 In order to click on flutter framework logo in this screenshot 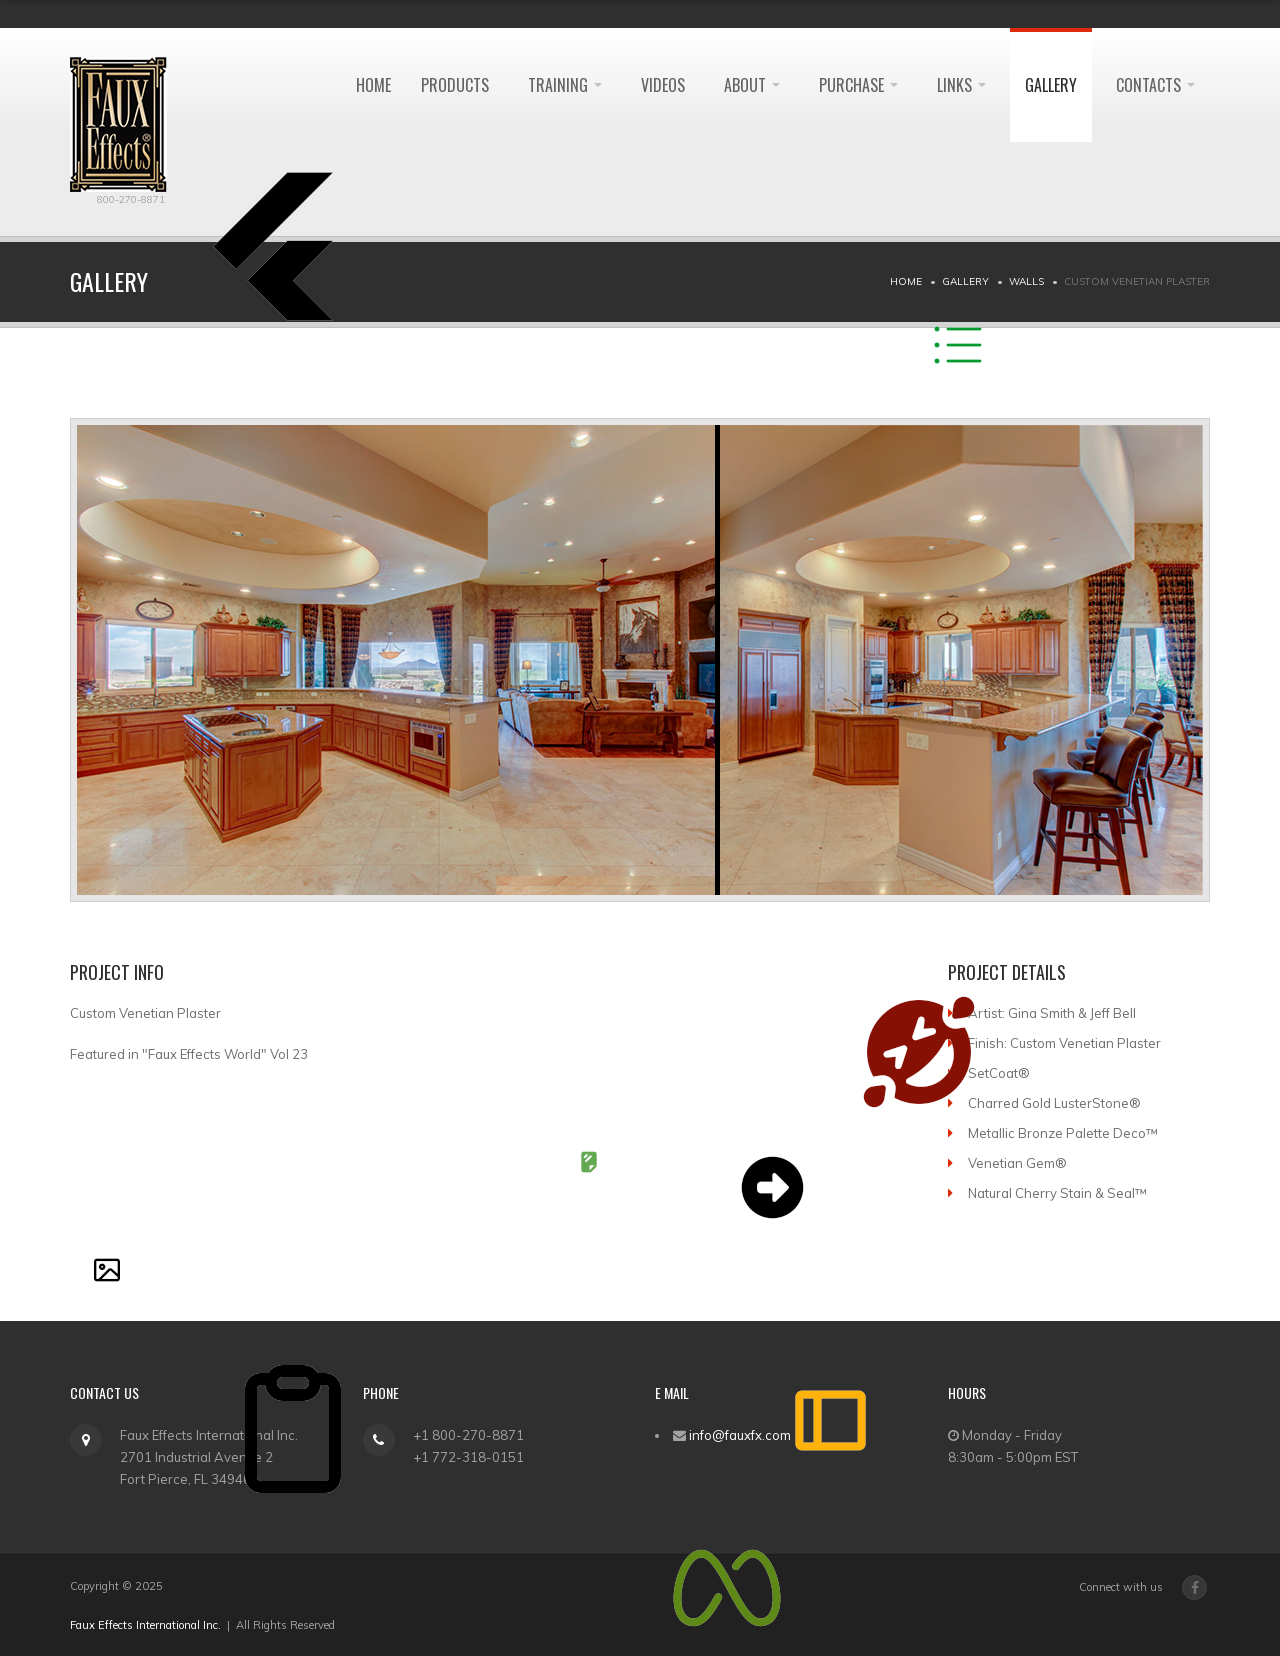, I will do `click(273, 246)`.